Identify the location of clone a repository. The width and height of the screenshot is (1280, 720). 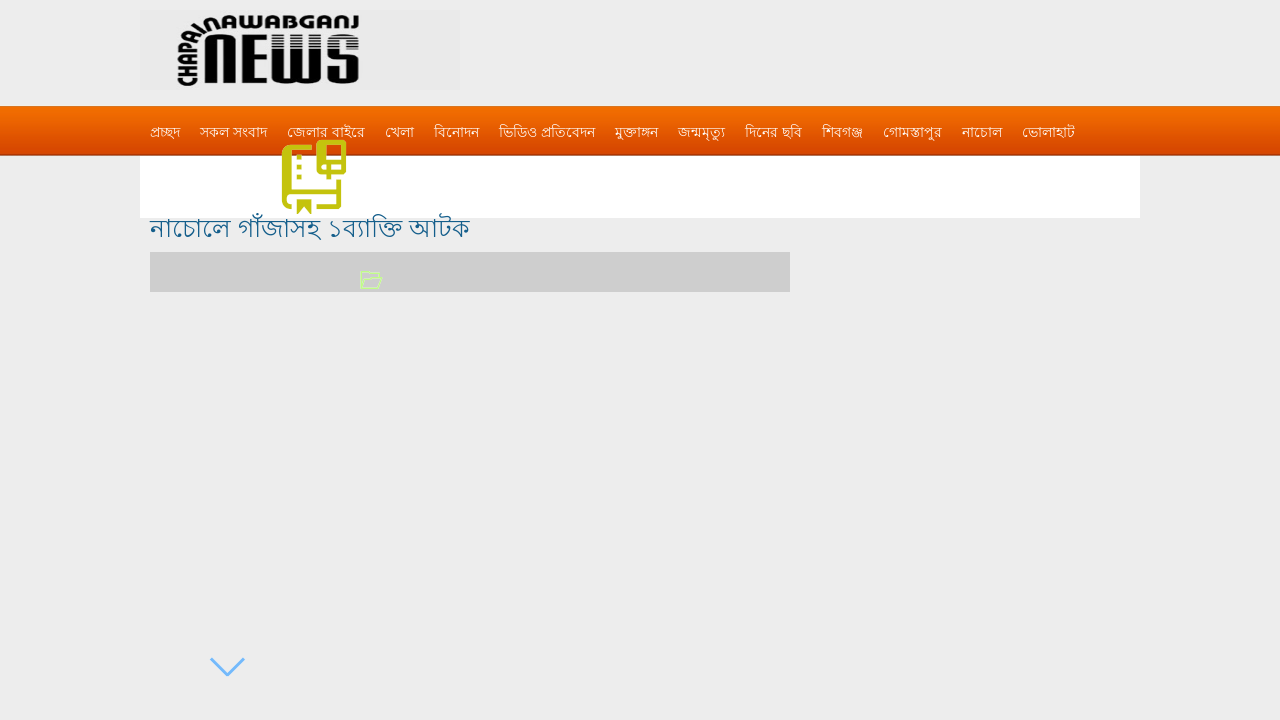
(311, 174).